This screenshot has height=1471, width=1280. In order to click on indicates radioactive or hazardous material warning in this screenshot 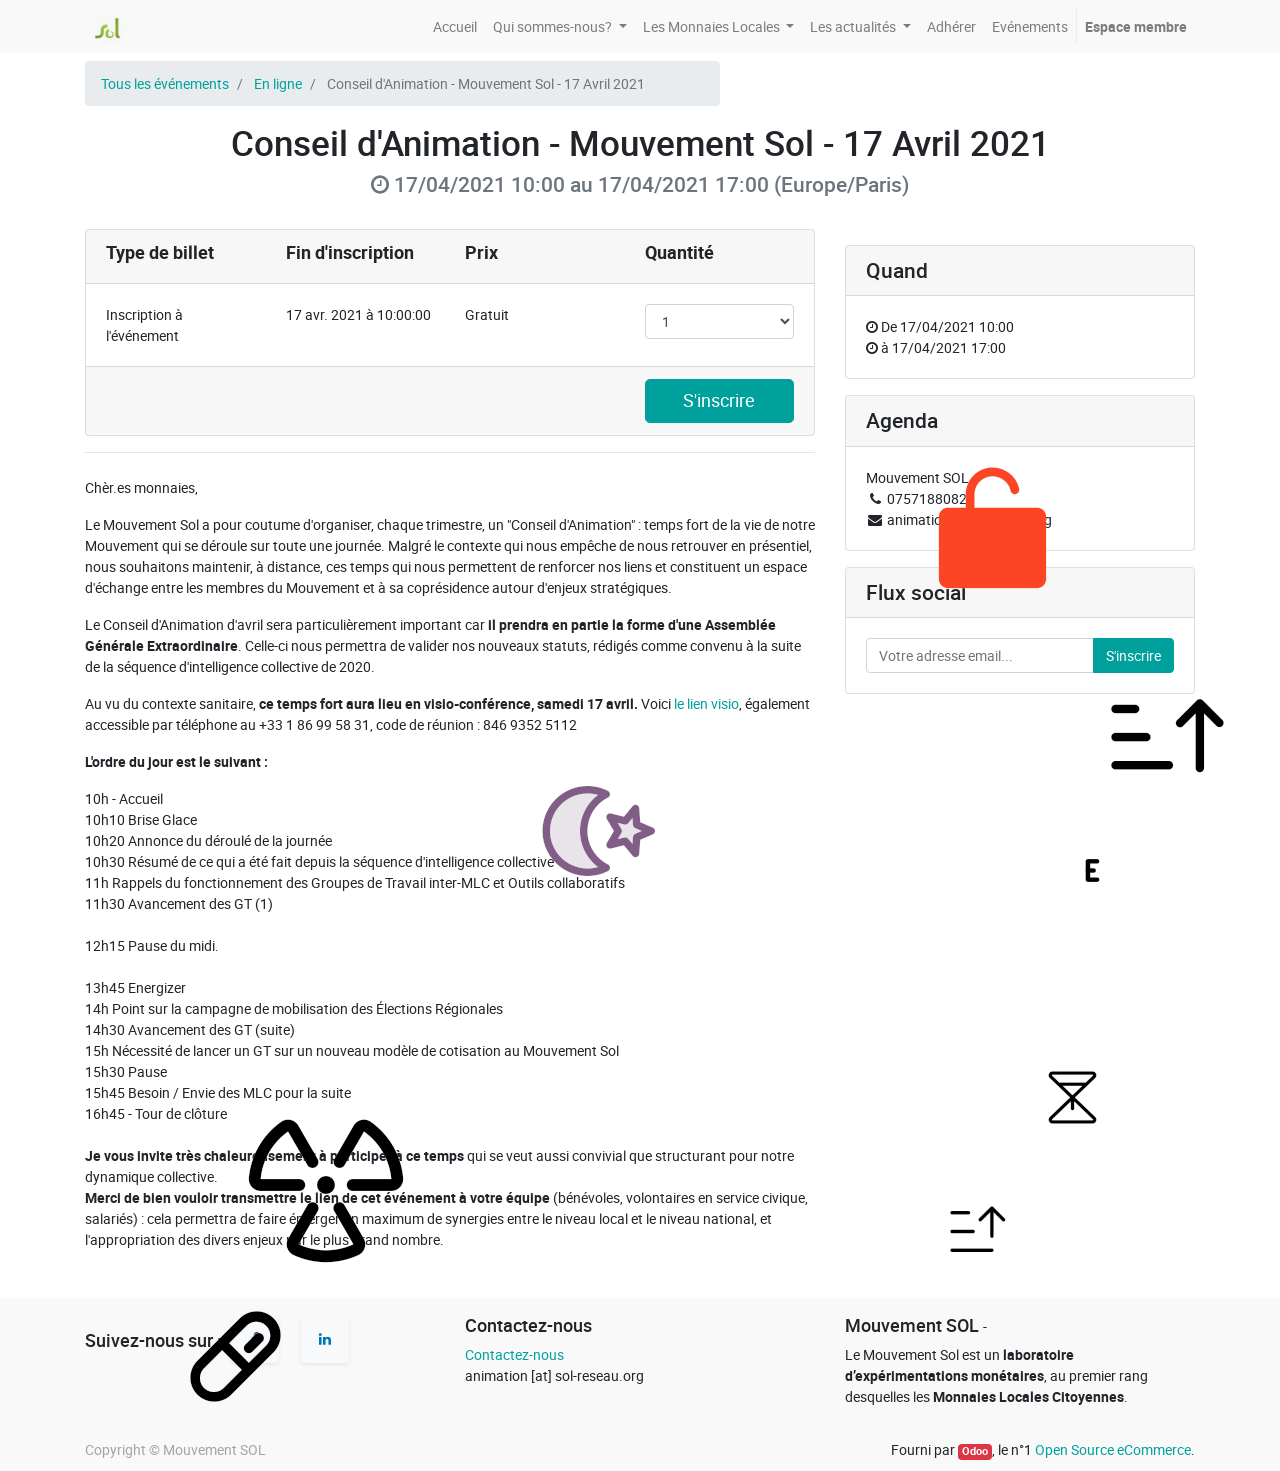, I will do `click(326, 1185)`.